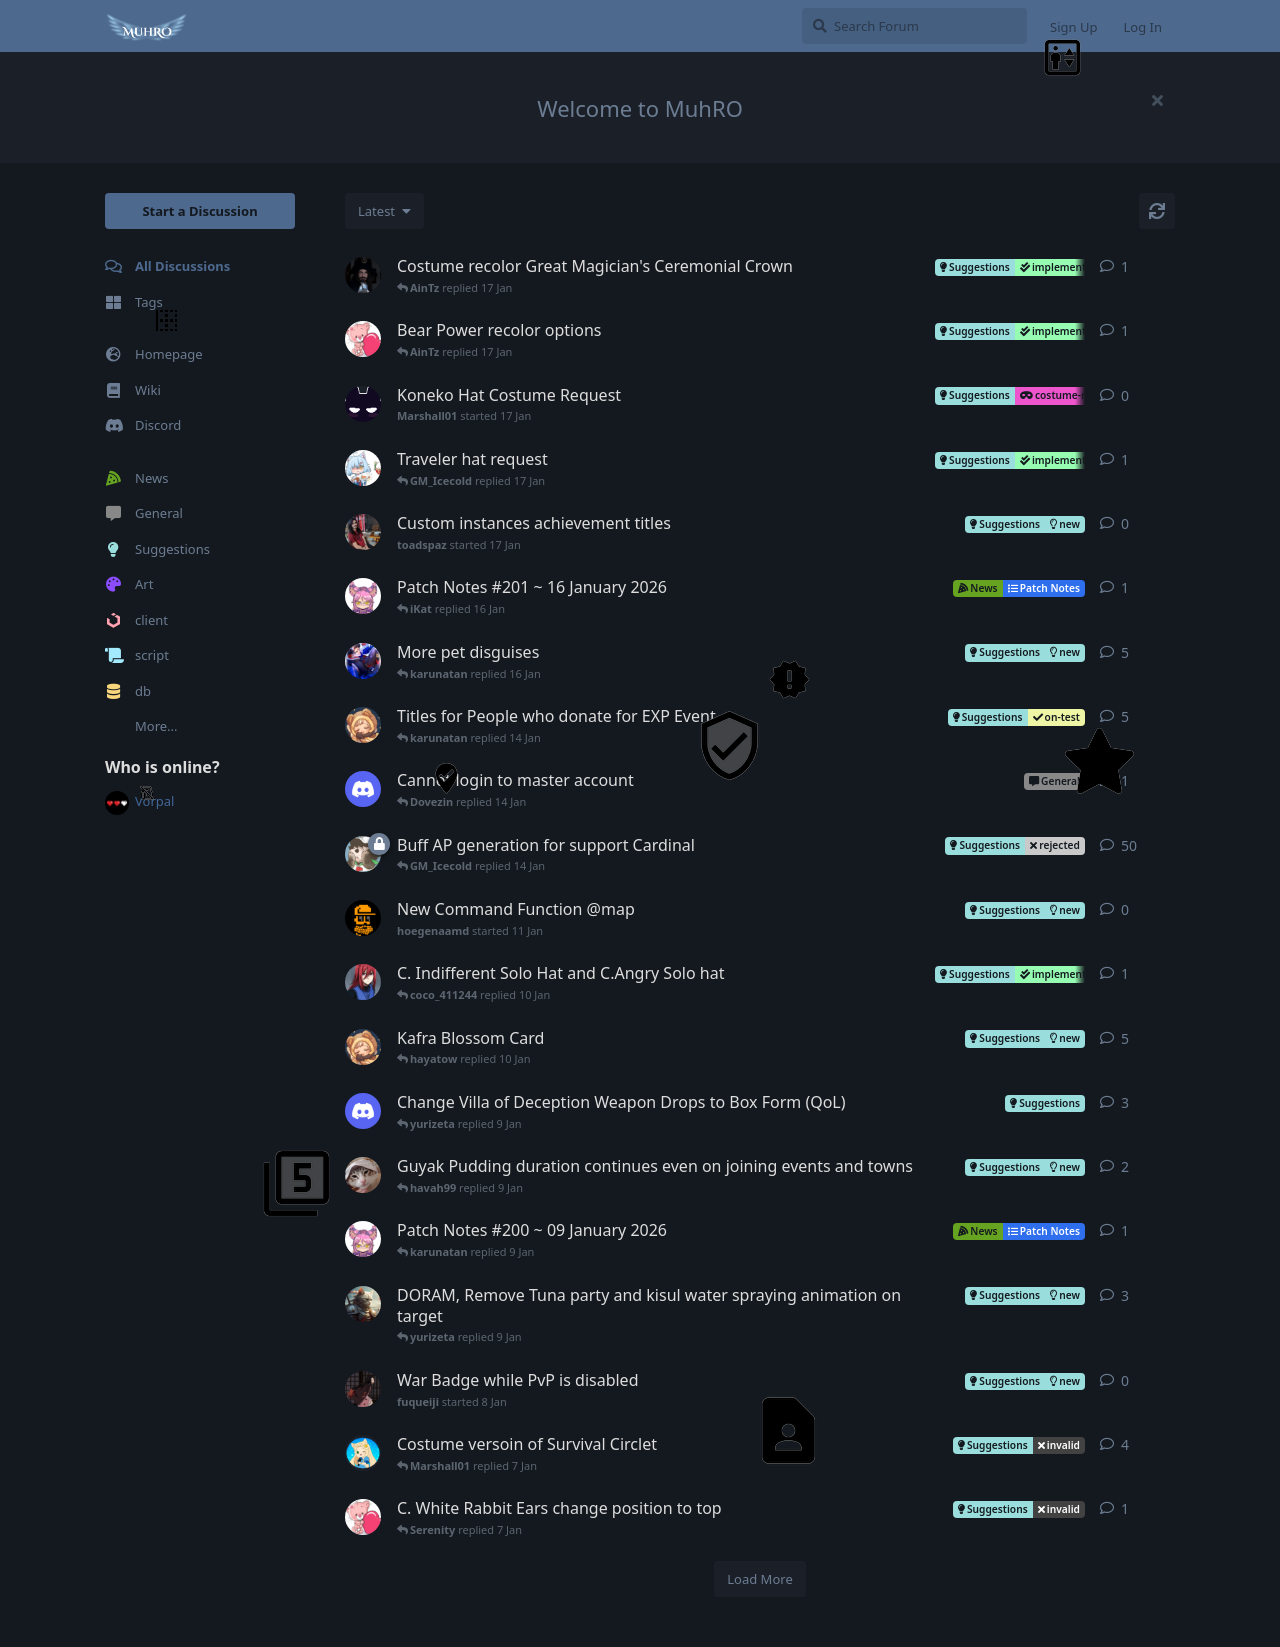 This screenshot has height=1647, width=1280. What do you see at coordinates (729, 745) in the screenshot?
I see `indicates a verified or trusted user account` at bounding box center [729, 745].